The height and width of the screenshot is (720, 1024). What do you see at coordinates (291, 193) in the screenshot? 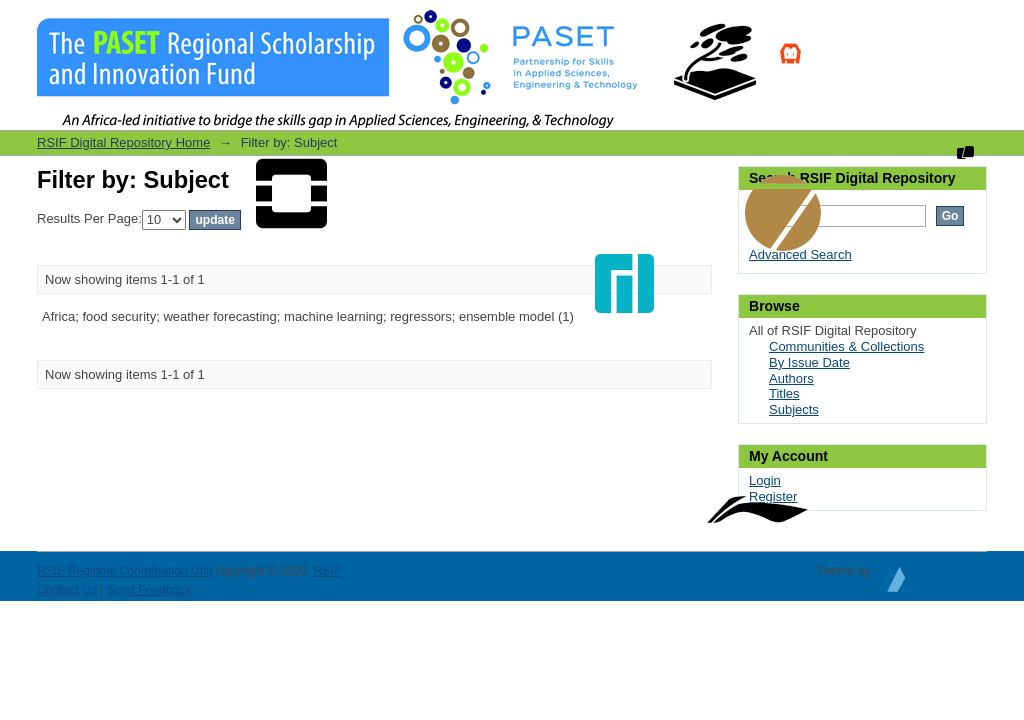
I see `openstack cloud platform logo` at bounding box center [291, 193].